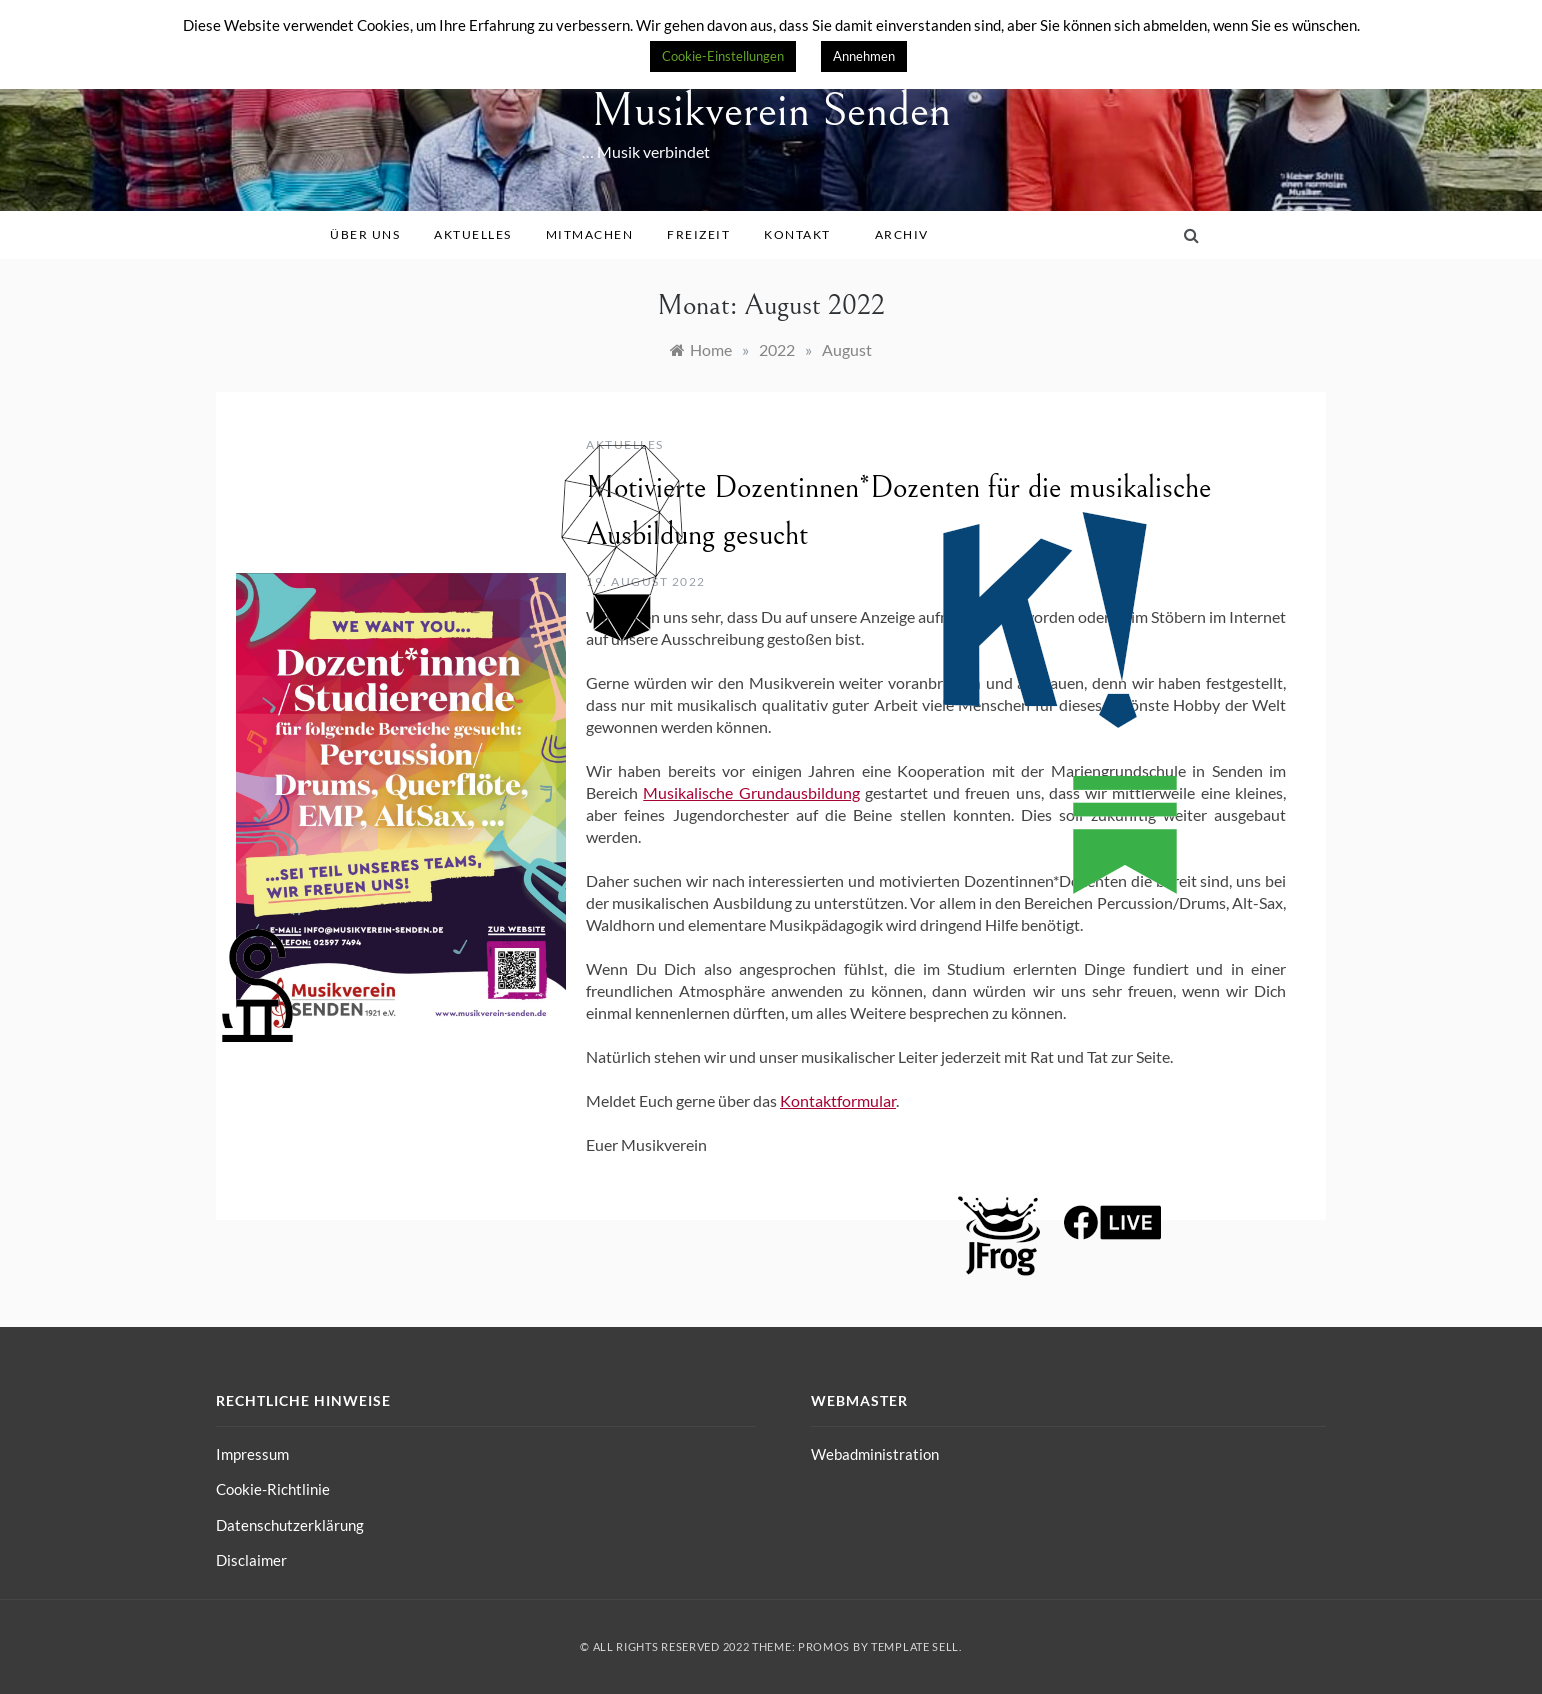 The height and width of the screenshot is (1694, 1542). Describe the element at coordinates (622, 543) in the screenshot. I see `open the minds social network app` at that location.